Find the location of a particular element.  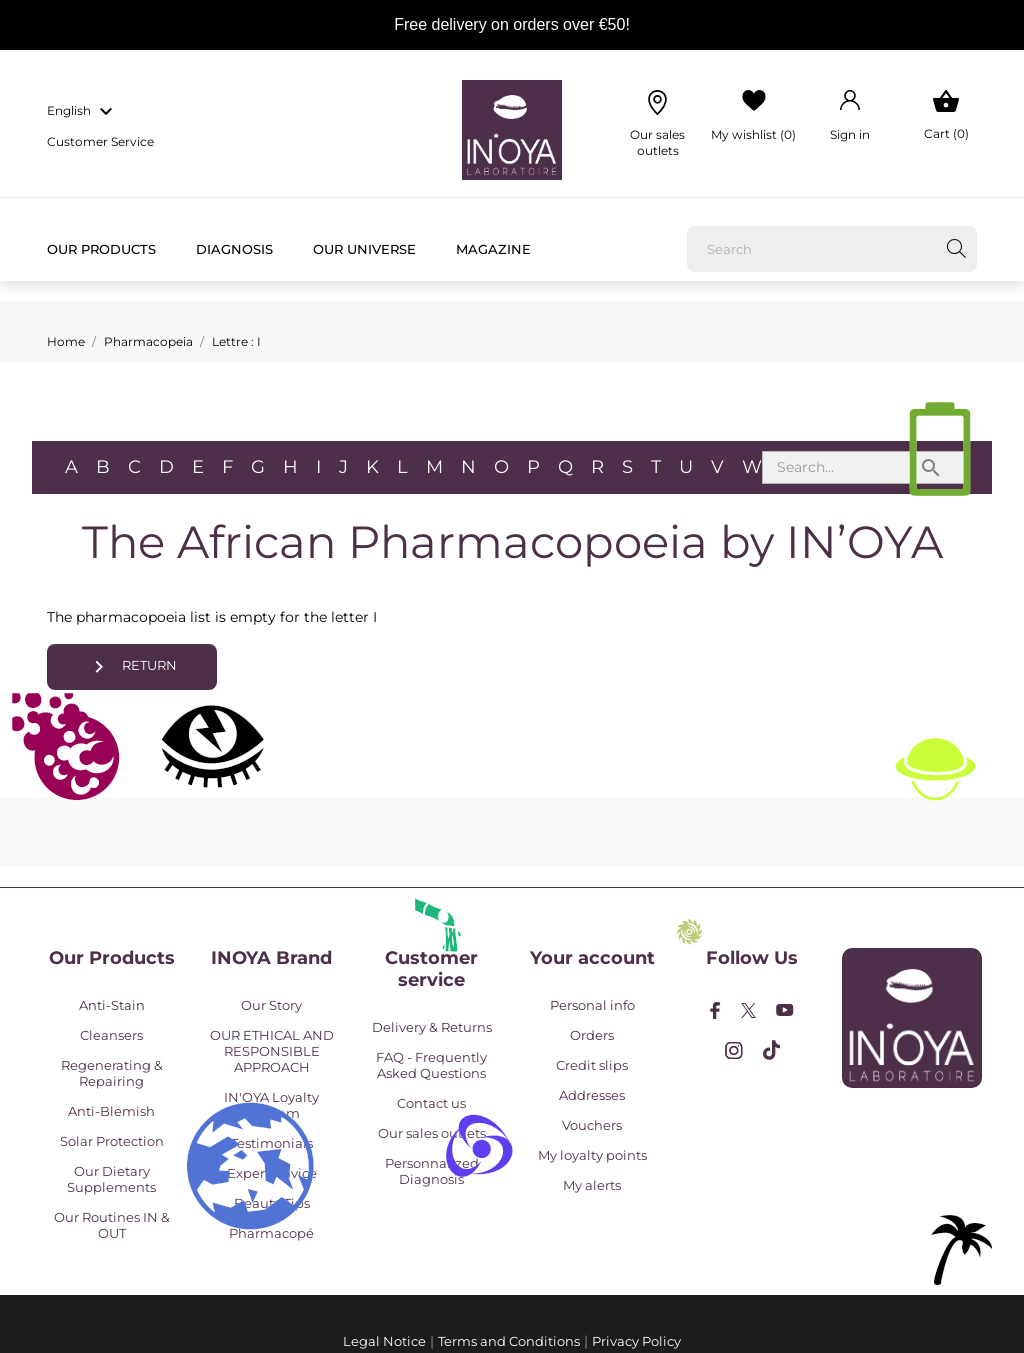

indicates quick view or instant preview mode is located at coordinates (212, 746).